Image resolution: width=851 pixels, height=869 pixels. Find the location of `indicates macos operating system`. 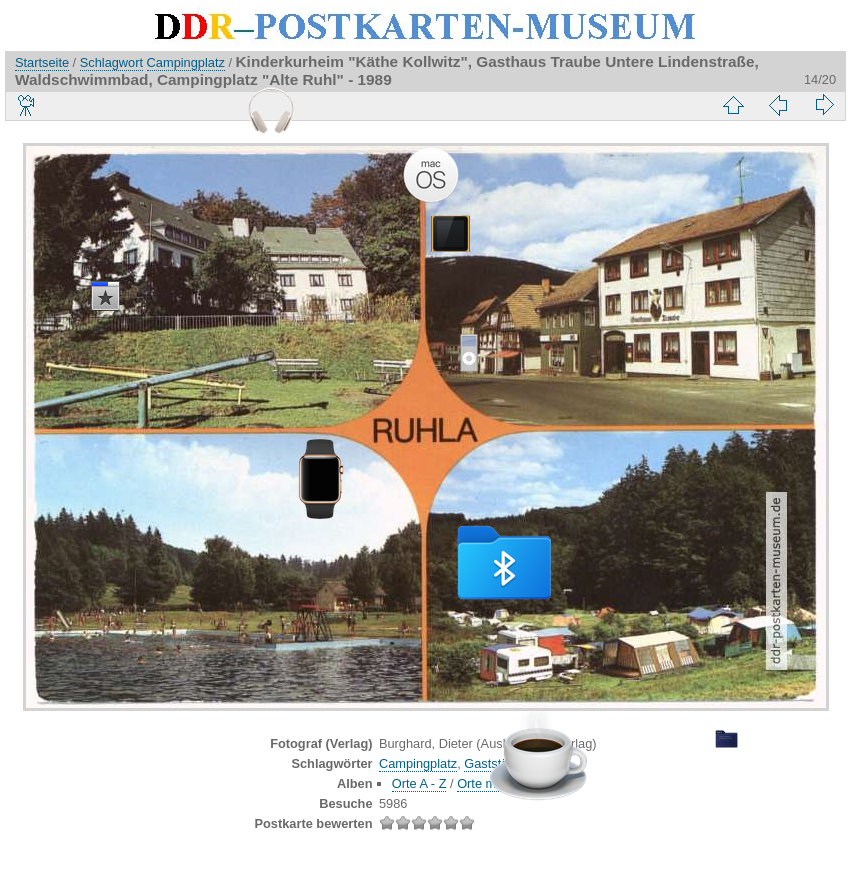

indicates macos operating system is located at coordinates (431, 175).